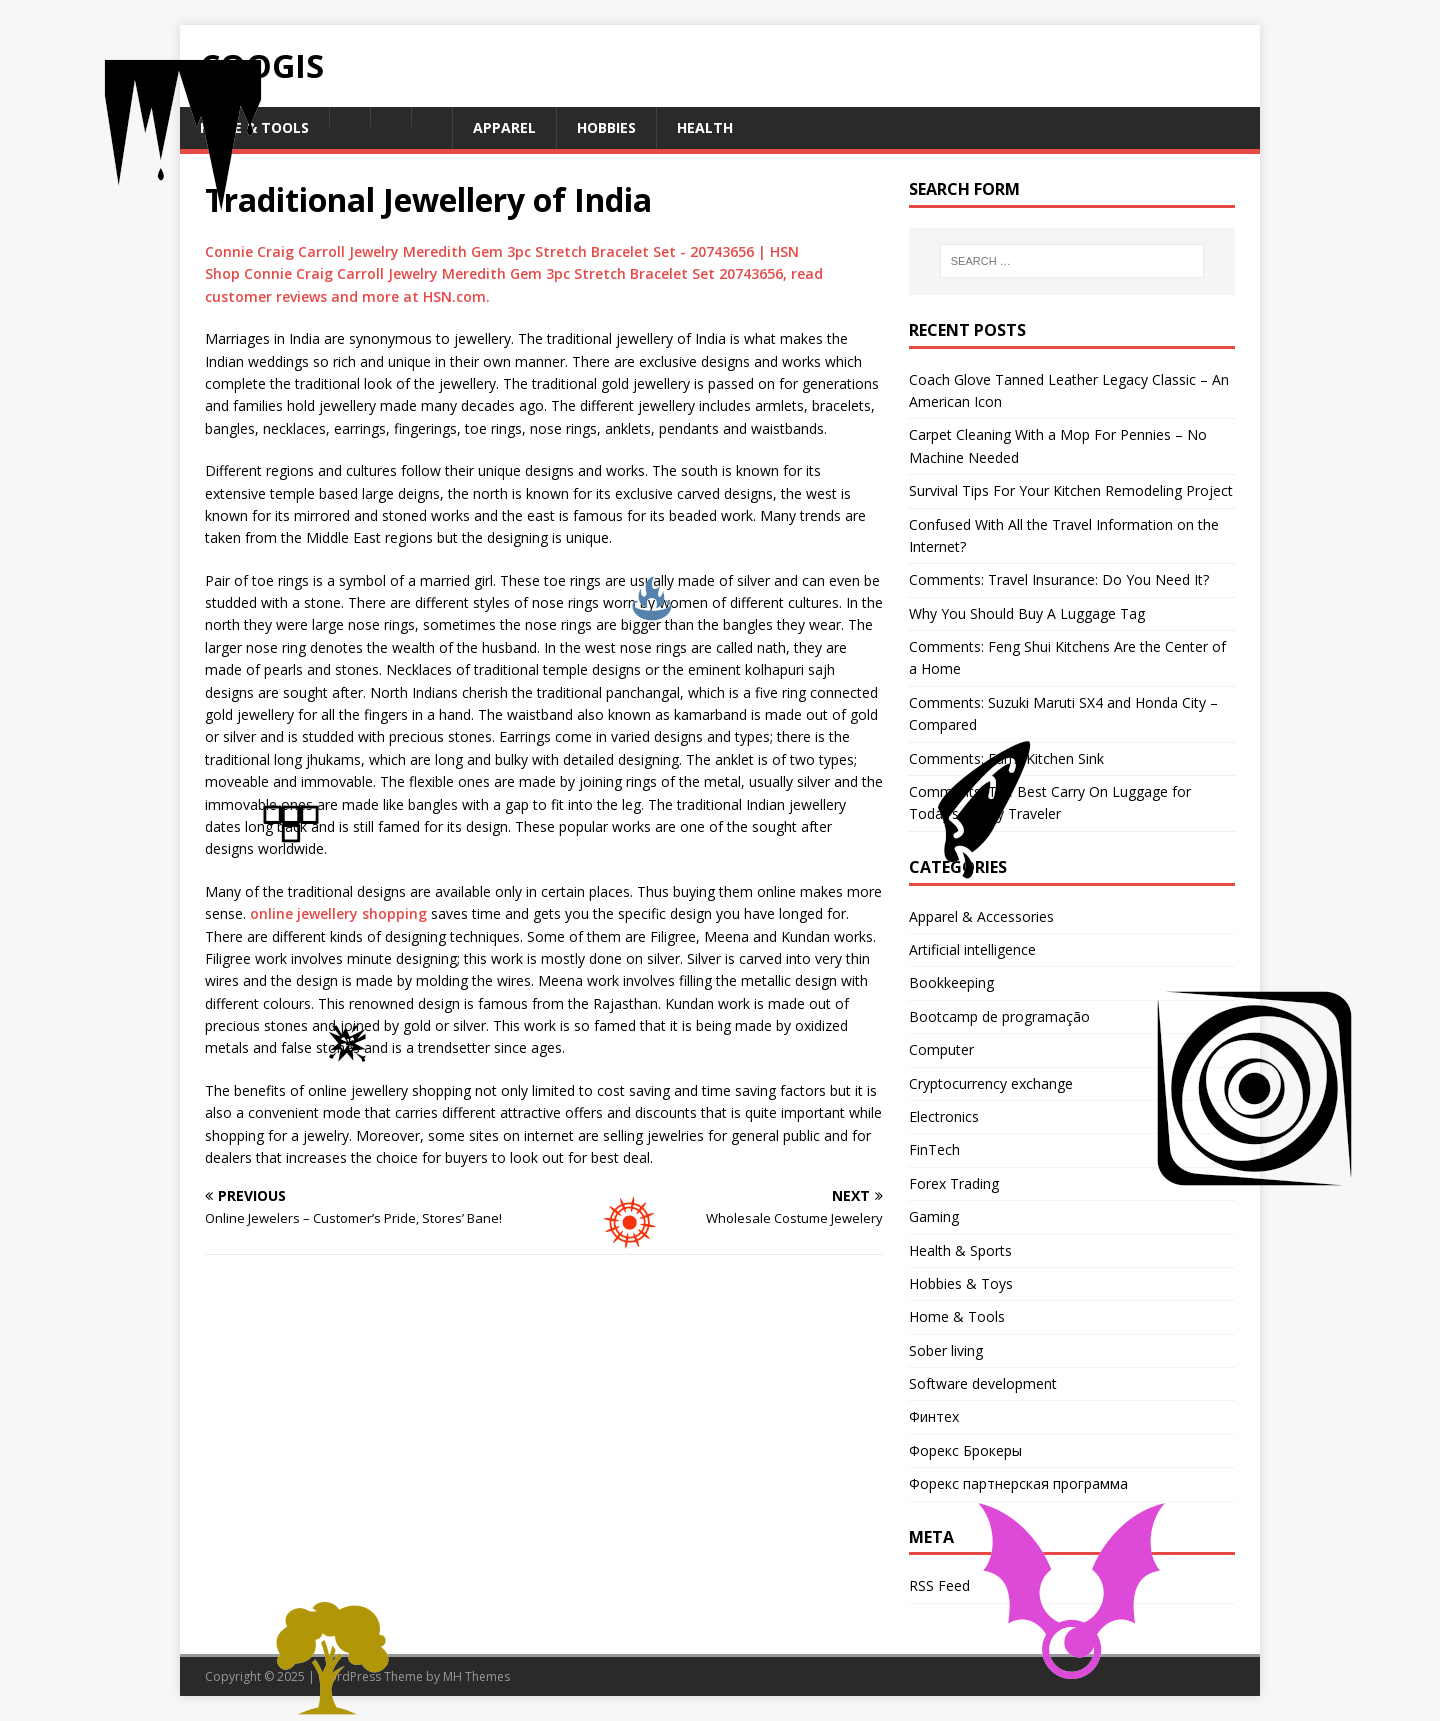  I want to click on access fire pit or bonfire feature in game, so click(651, 598).